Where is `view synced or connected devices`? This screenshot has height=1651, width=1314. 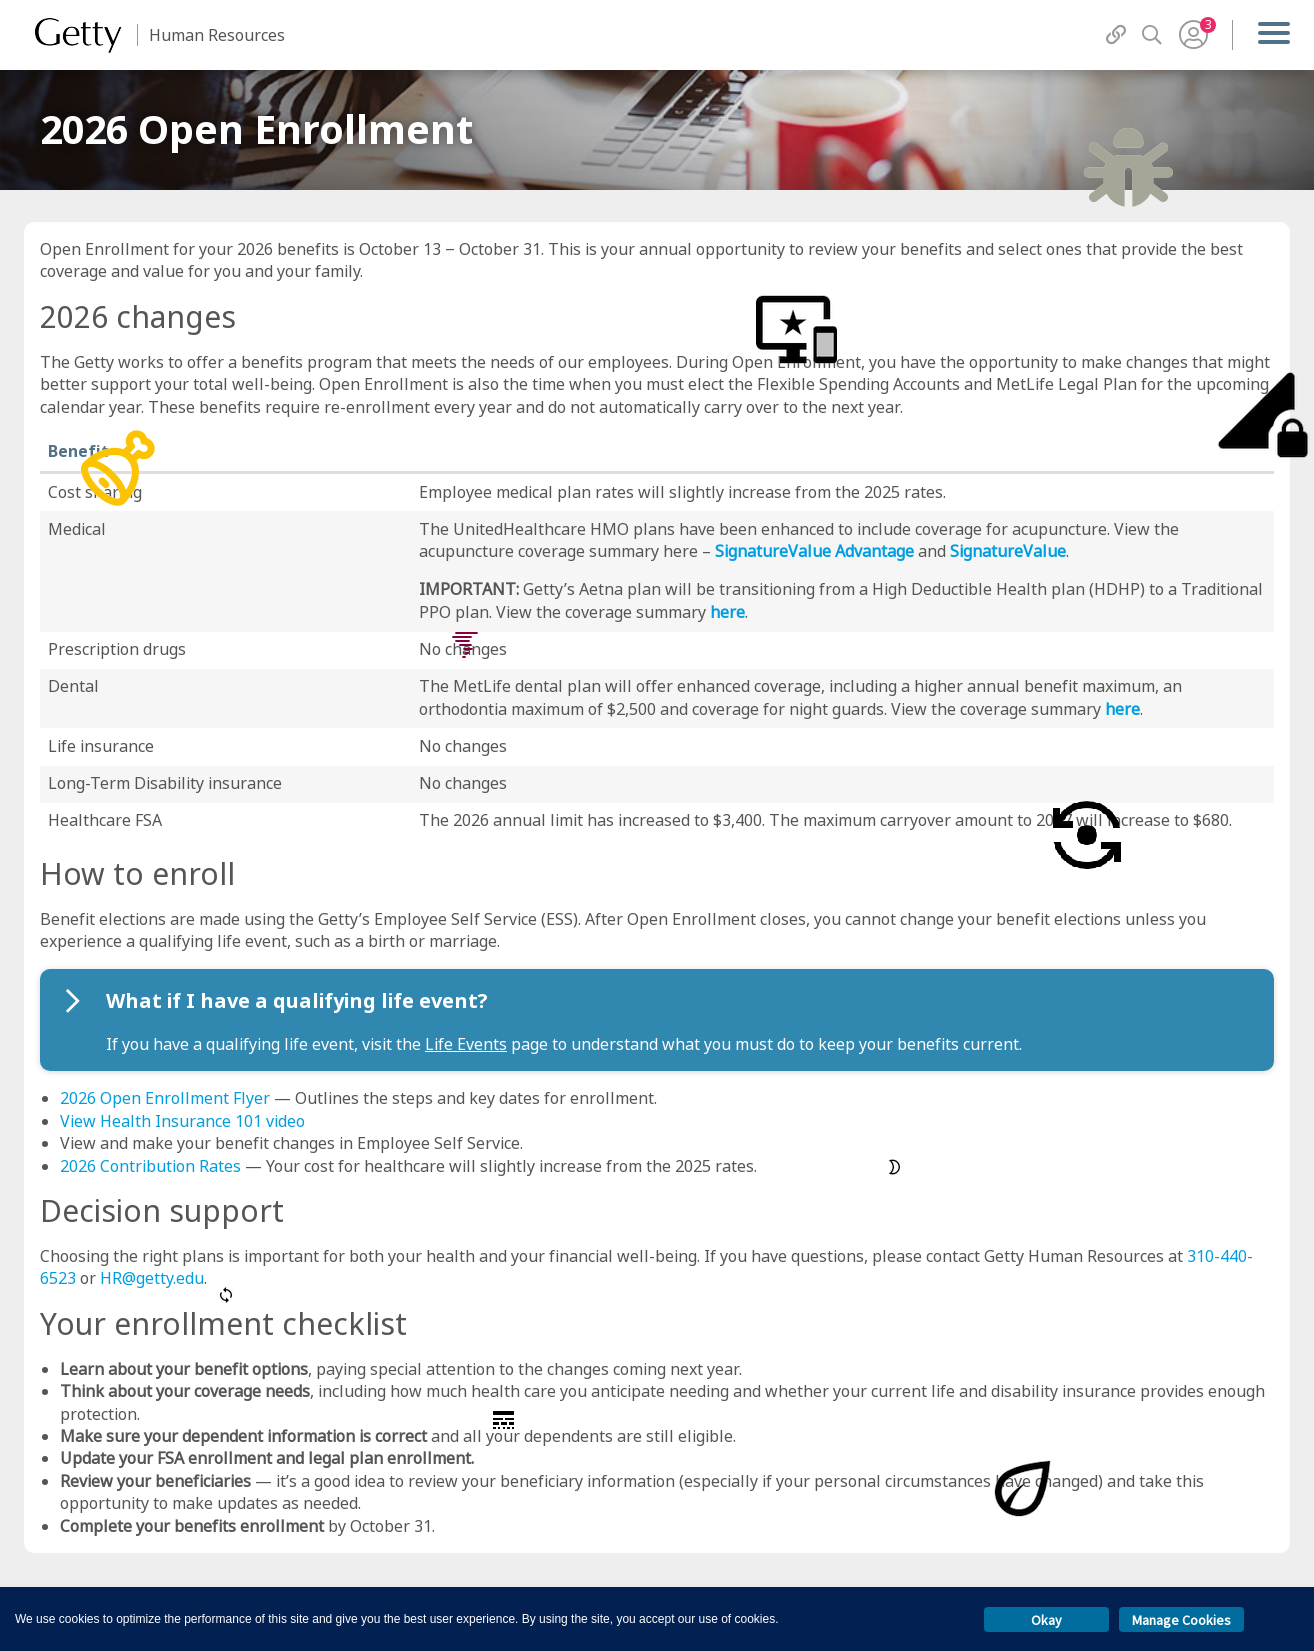
view synced or connected devices is located at coordinates (796, 329).